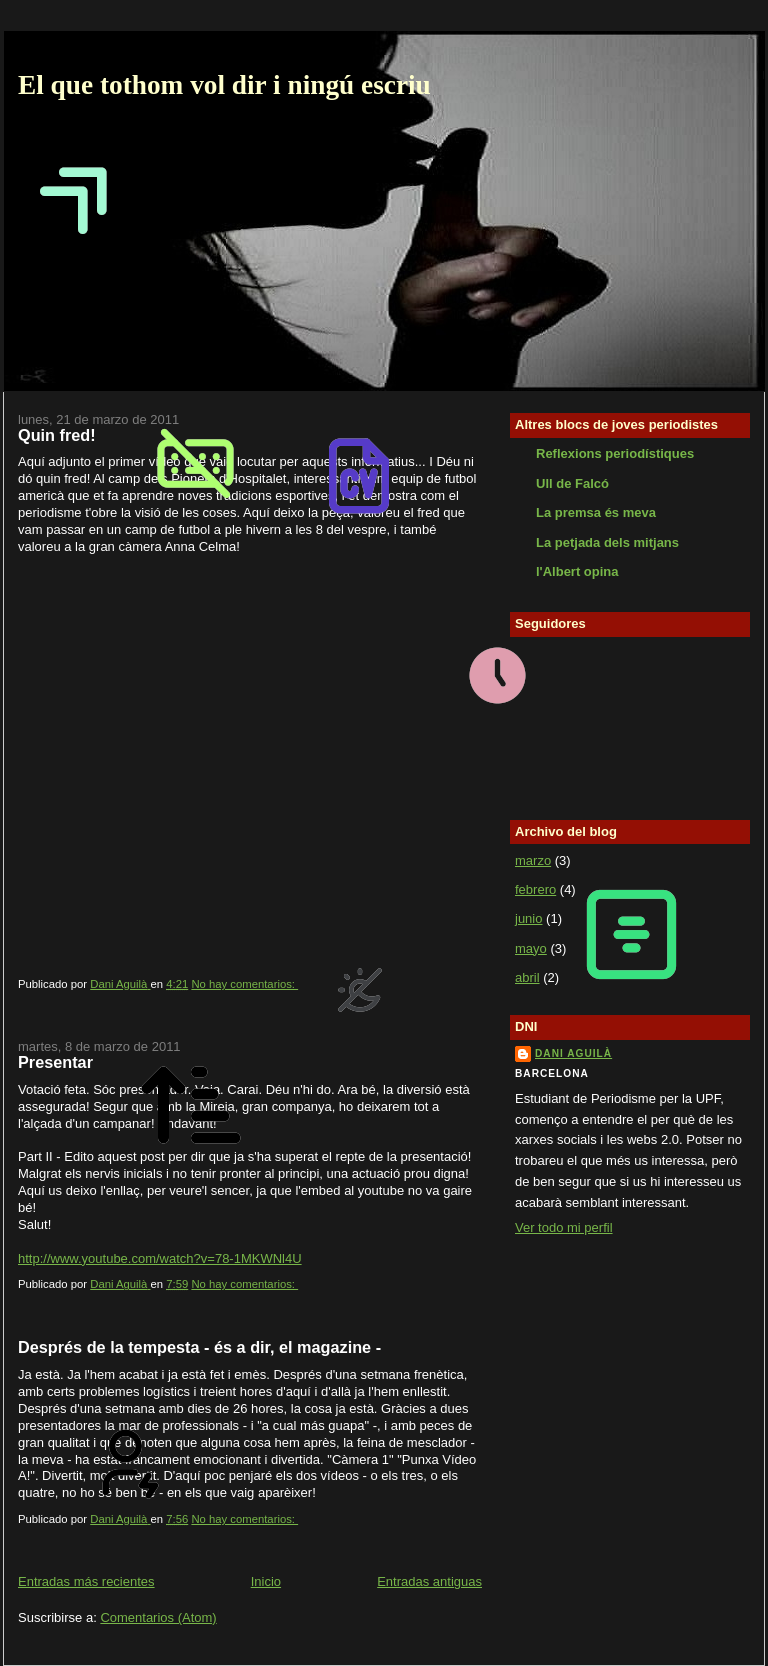  Describe the element at coordinates (497, 675) in the screenshot. I see `indicates the current time or timestamp` at that location.